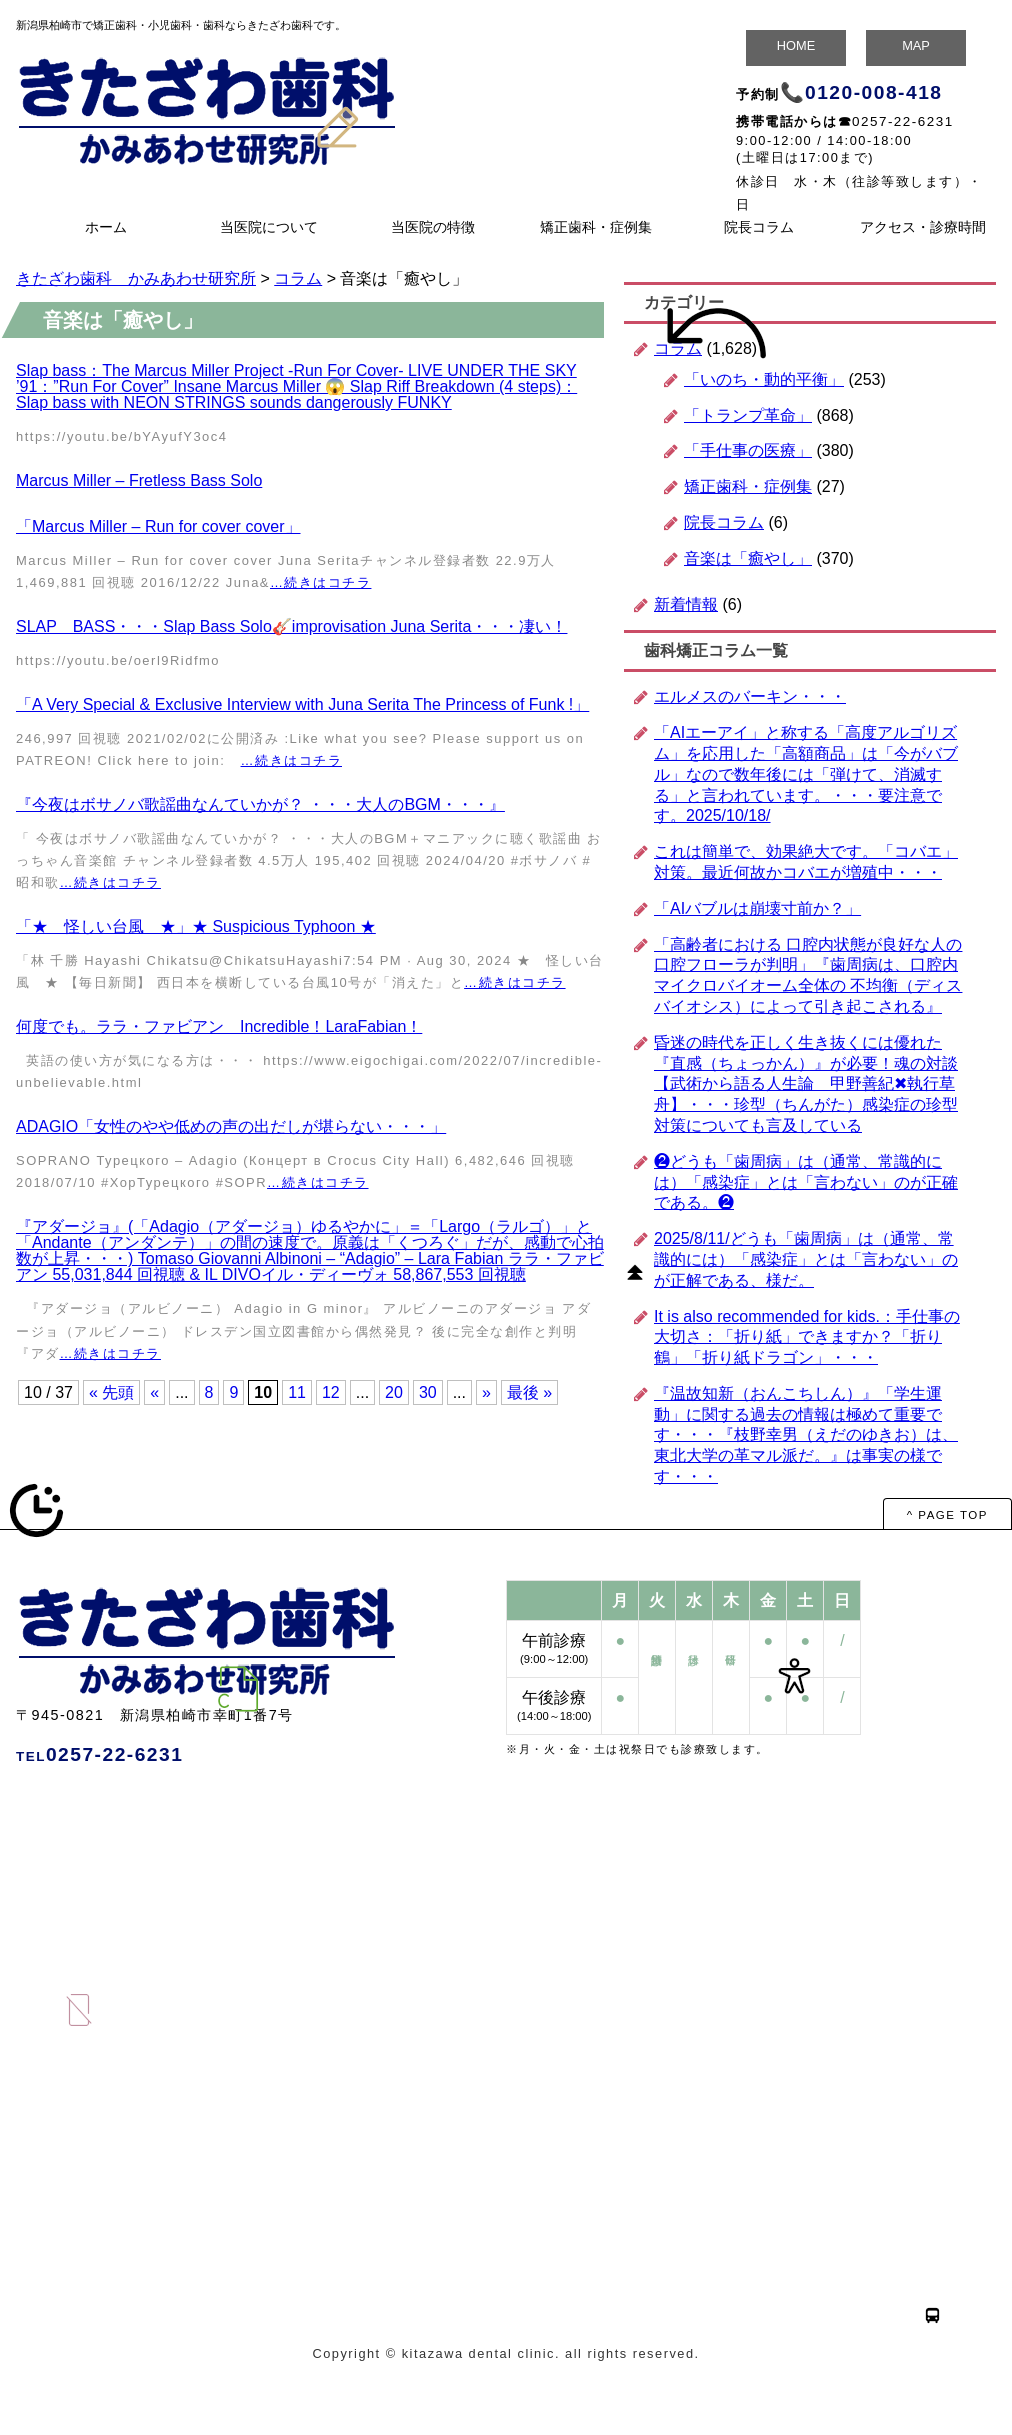 The width and height of the screenshot is (1012, 2435). Describe the element at coordinates (718, 329) in the screenshot. I see `undo previous action` at that location.